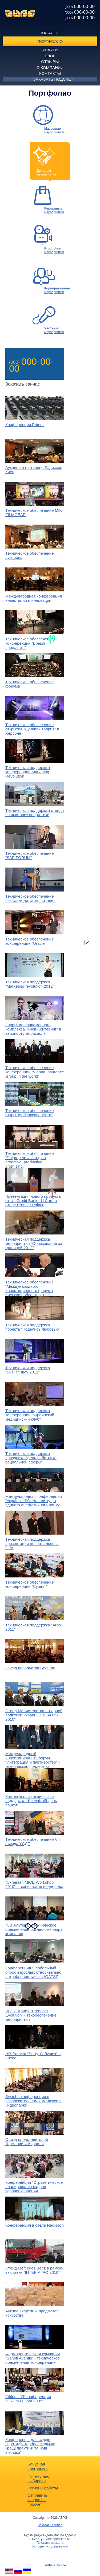 The image size is (100, 2576). Describe the element at coordinates (87, 942) in the screenshot. I see `indicates an ignored file in a diff view` at that location.